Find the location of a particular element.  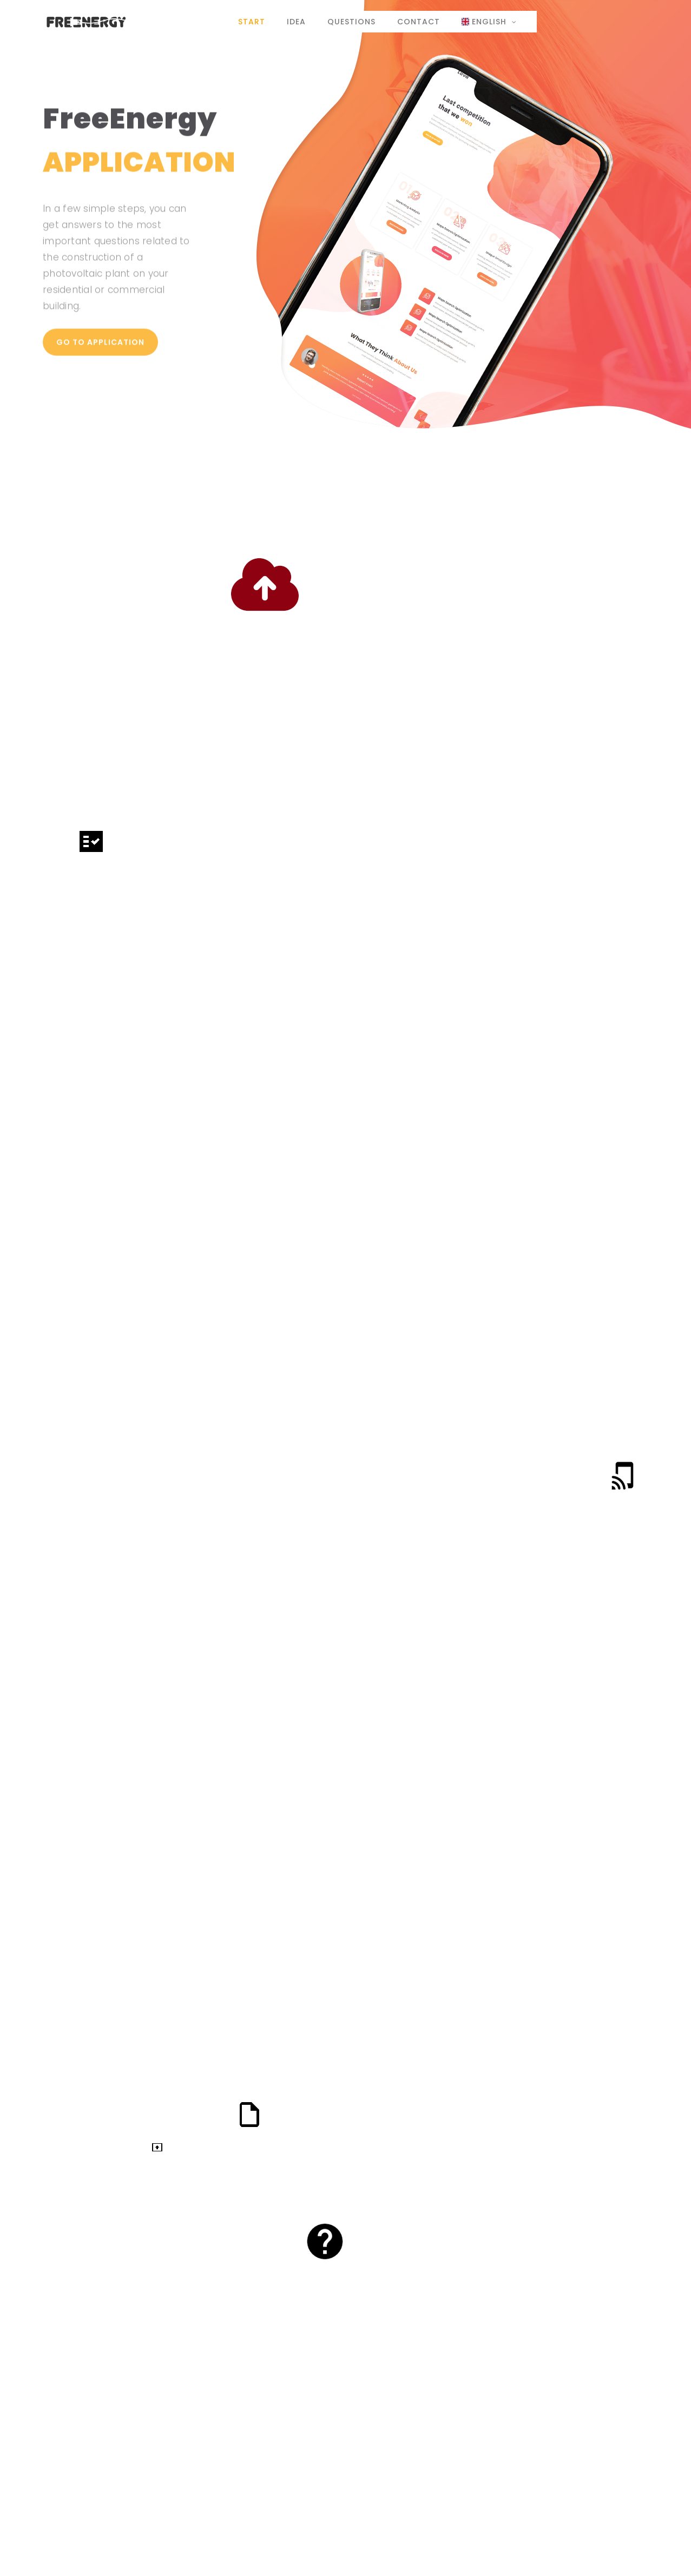

upload file to cloud storage is located at coordinates (265, 584).